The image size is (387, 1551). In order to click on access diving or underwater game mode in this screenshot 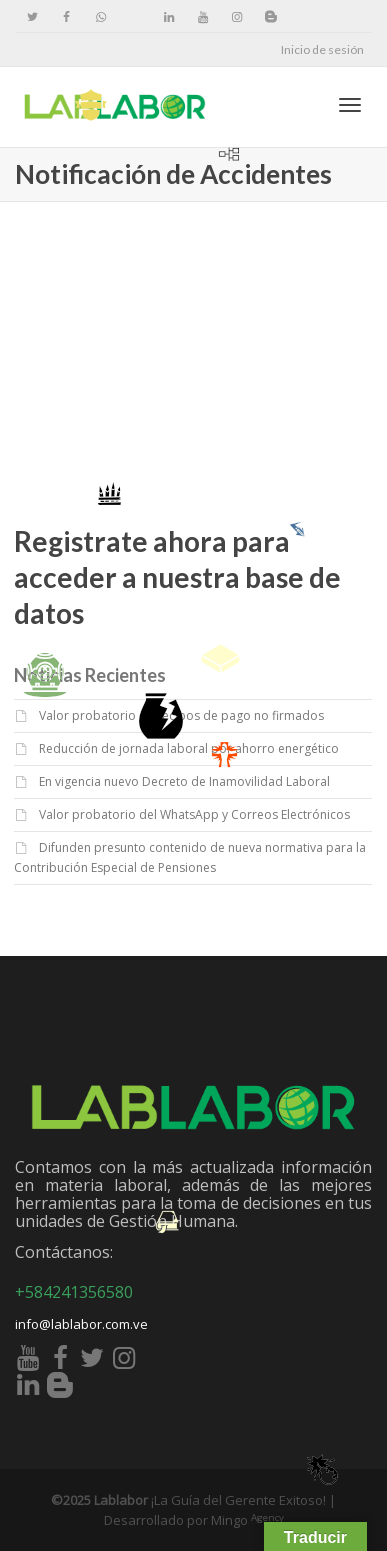, I will do `click(45, 675)`.